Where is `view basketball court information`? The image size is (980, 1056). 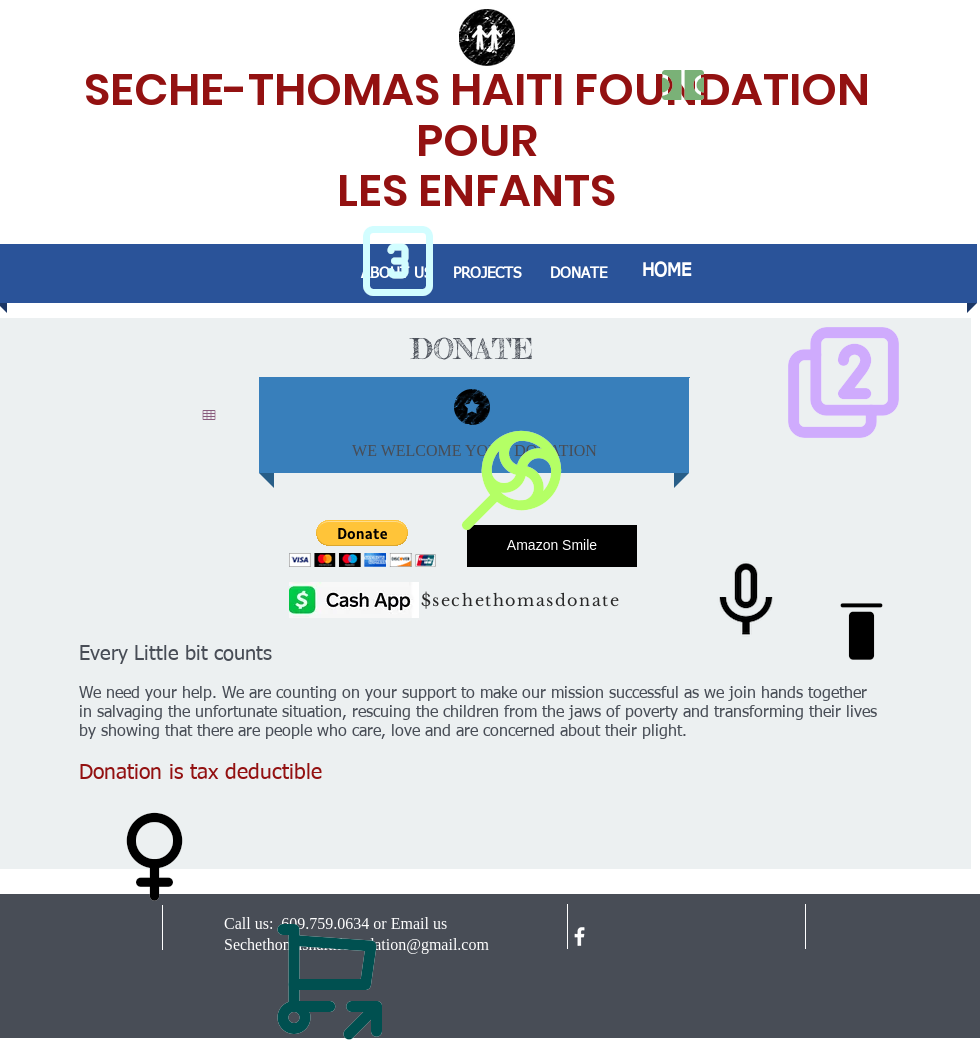
view basketball court information is located at coordinates (683, 85).